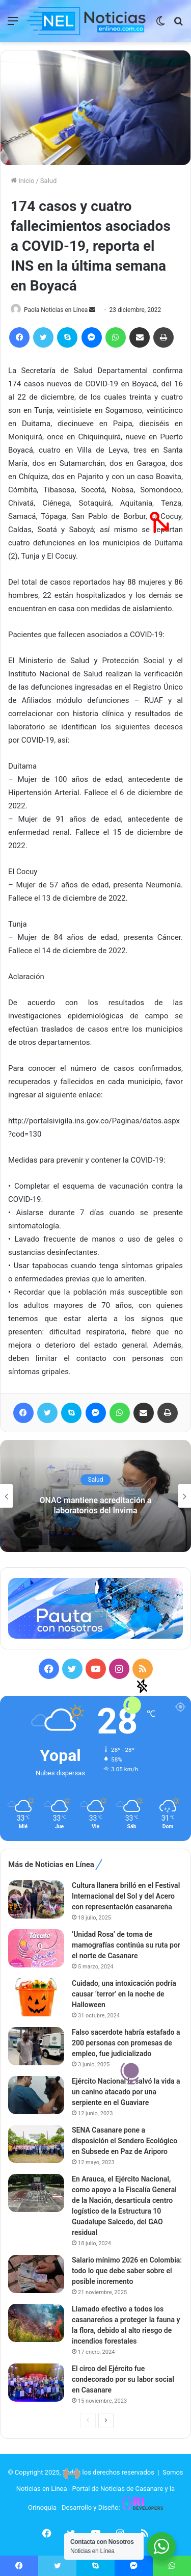 This screenshot has width=191, height=2576. I want to click on take the first right exit at the roundabout, so click(159, 522).